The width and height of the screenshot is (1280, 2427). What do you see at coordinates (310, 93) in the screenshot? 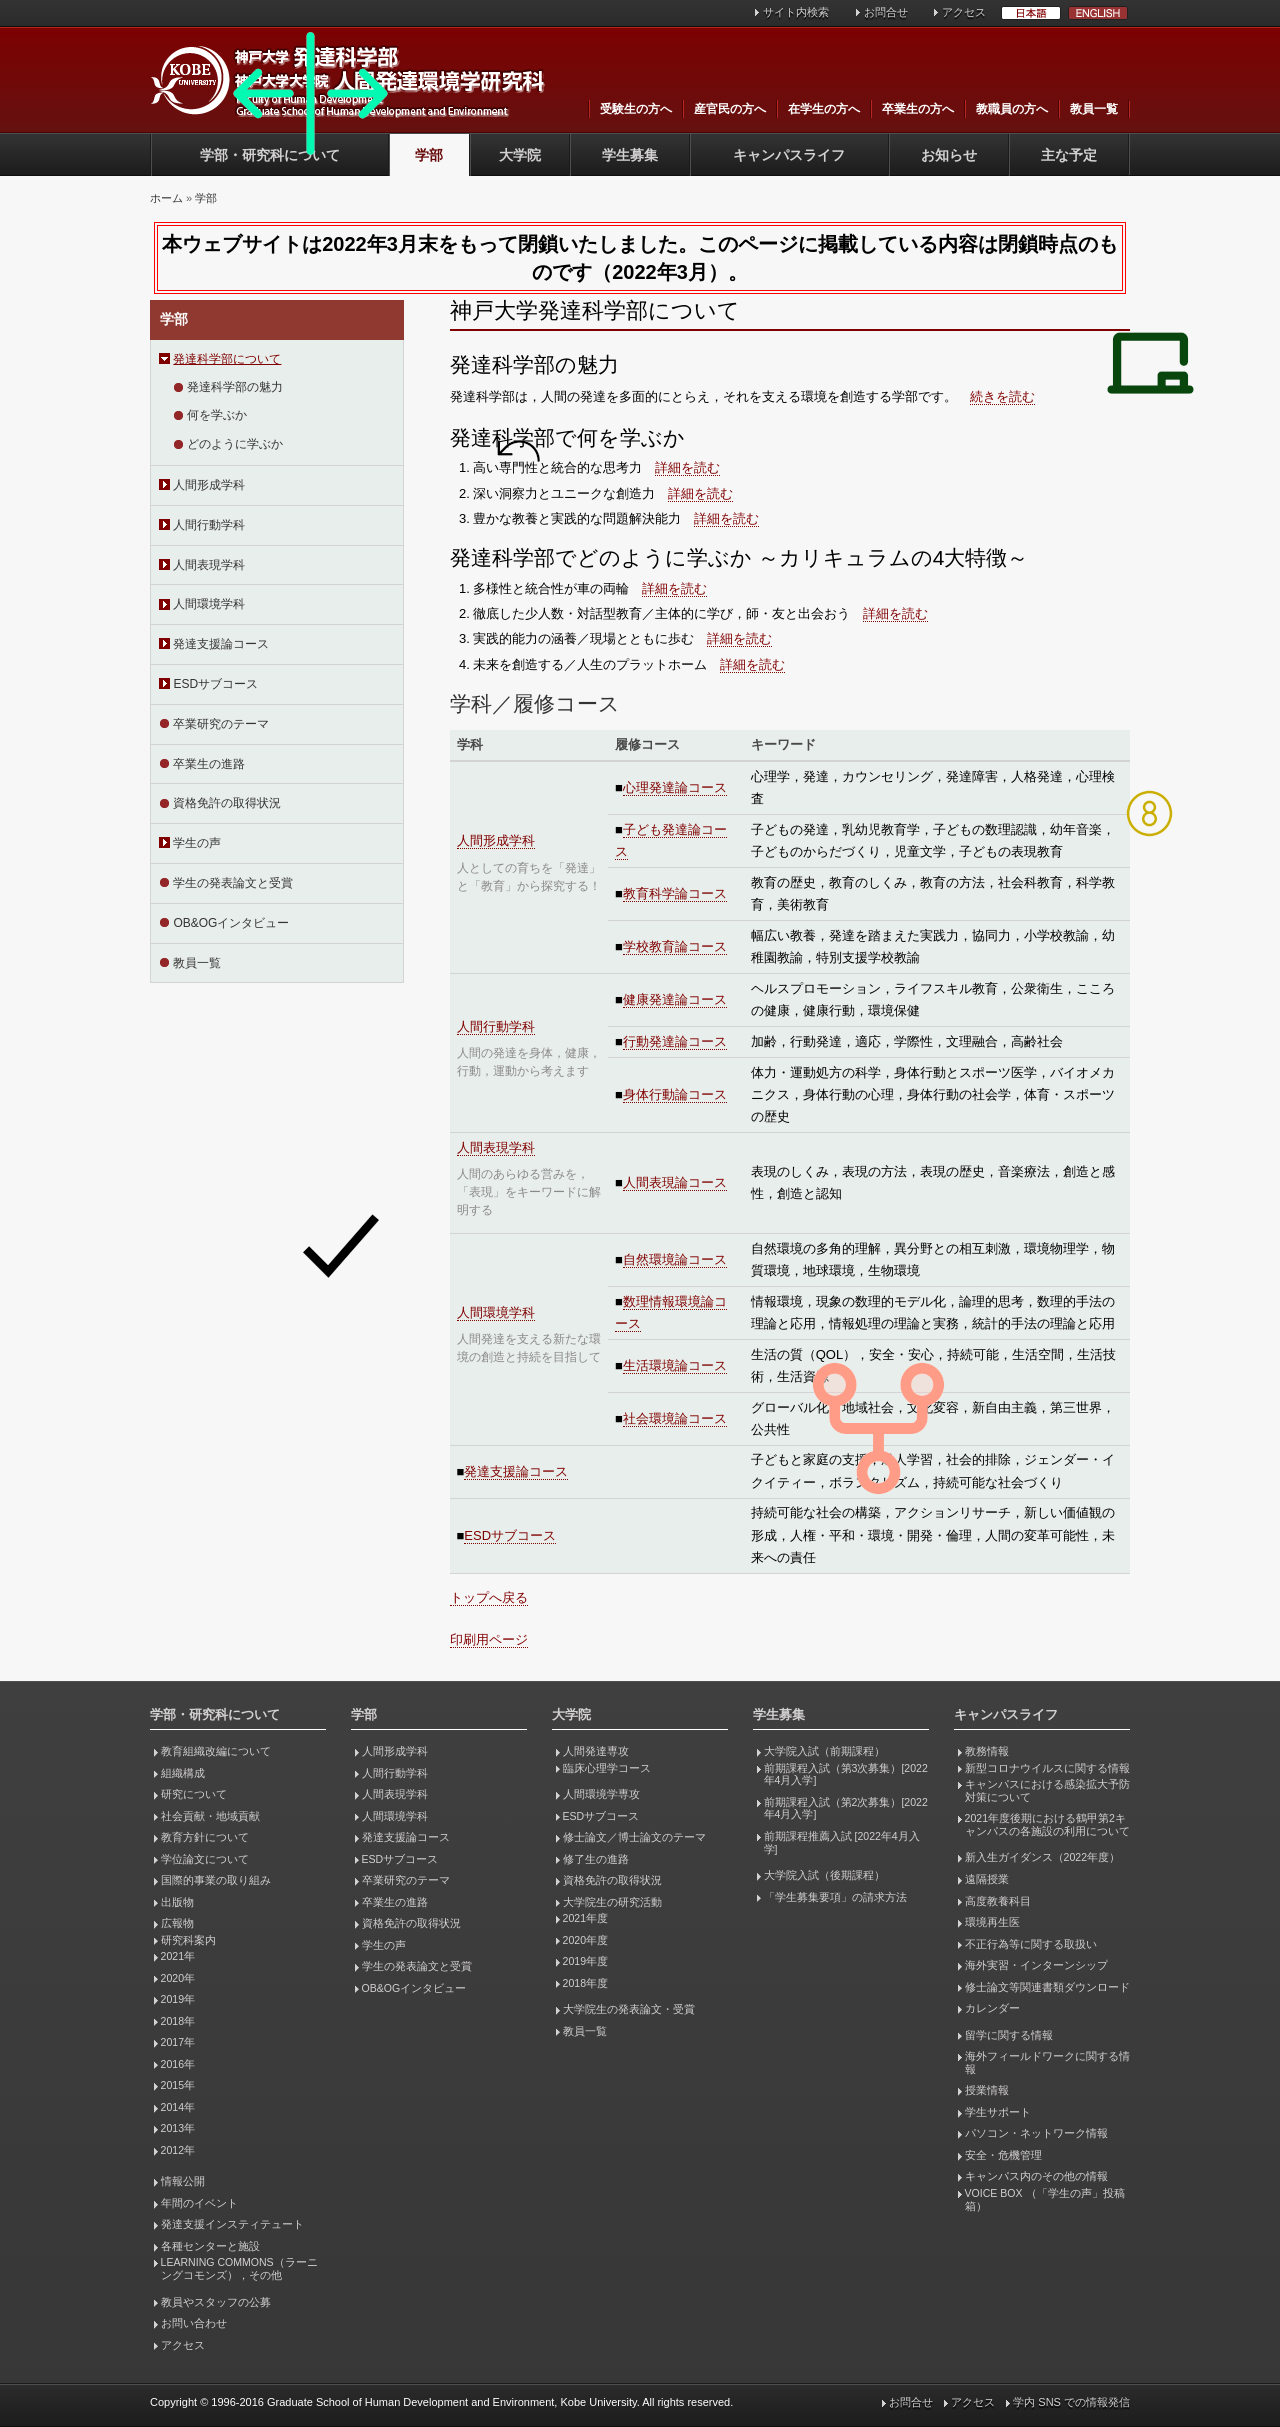
I see `expand content horizontally` at bounding box center [310, 93].